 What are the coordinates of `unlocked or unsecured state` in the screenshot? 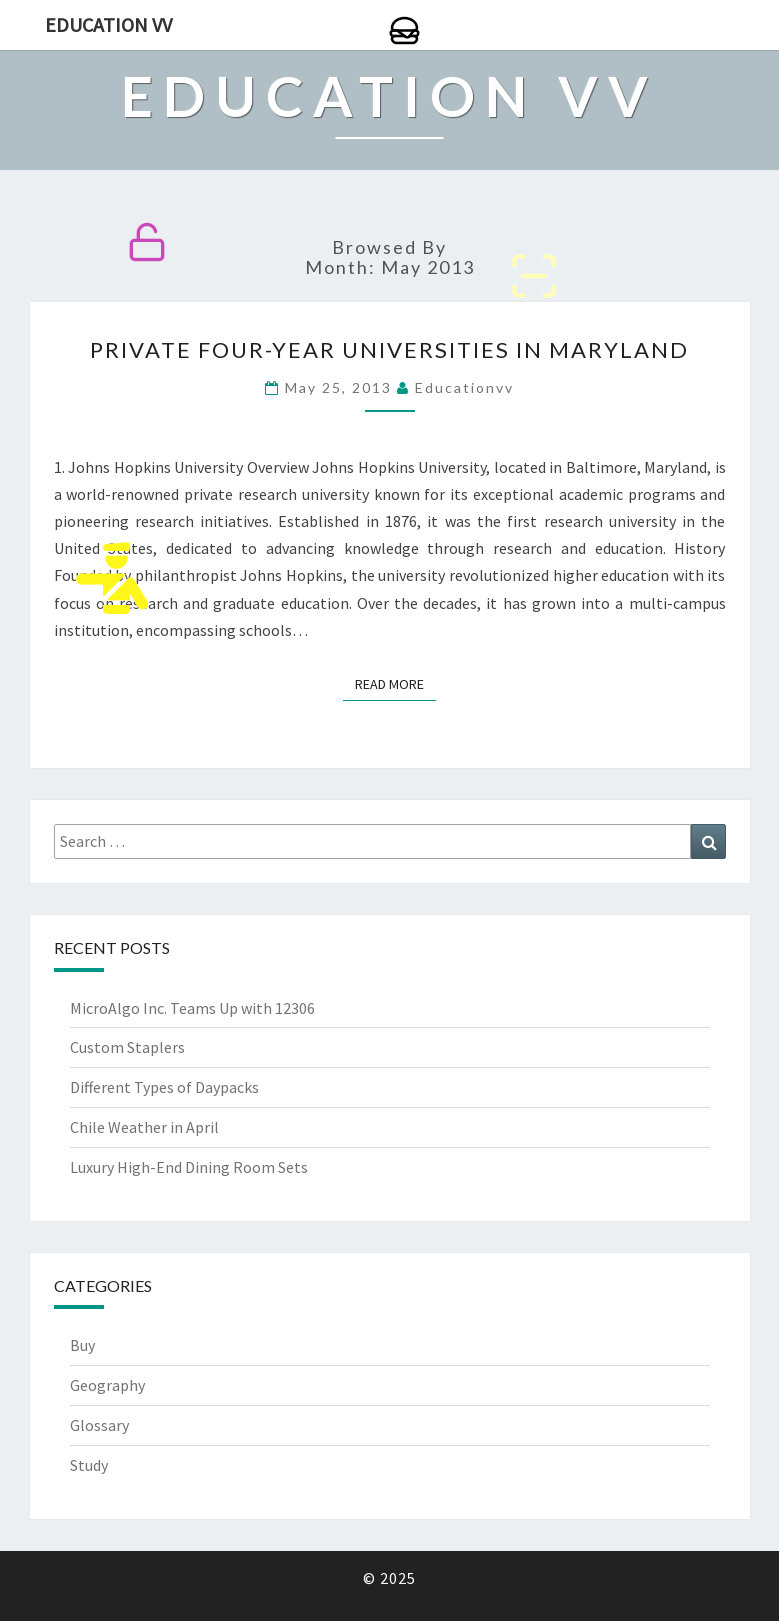 It's located at (147, 242).